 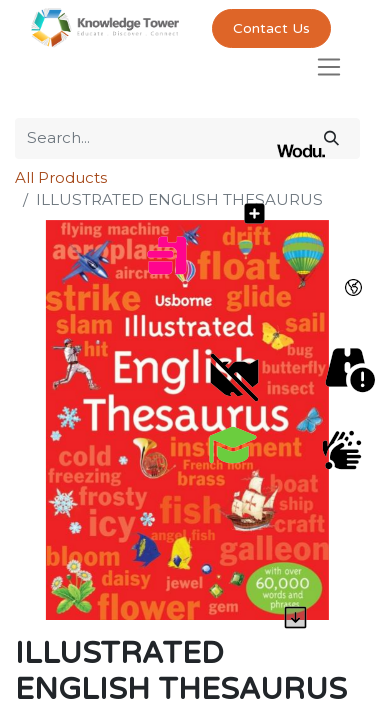 I want to click on indicates a canceled or declined agreement, so click(x=234, y=377).